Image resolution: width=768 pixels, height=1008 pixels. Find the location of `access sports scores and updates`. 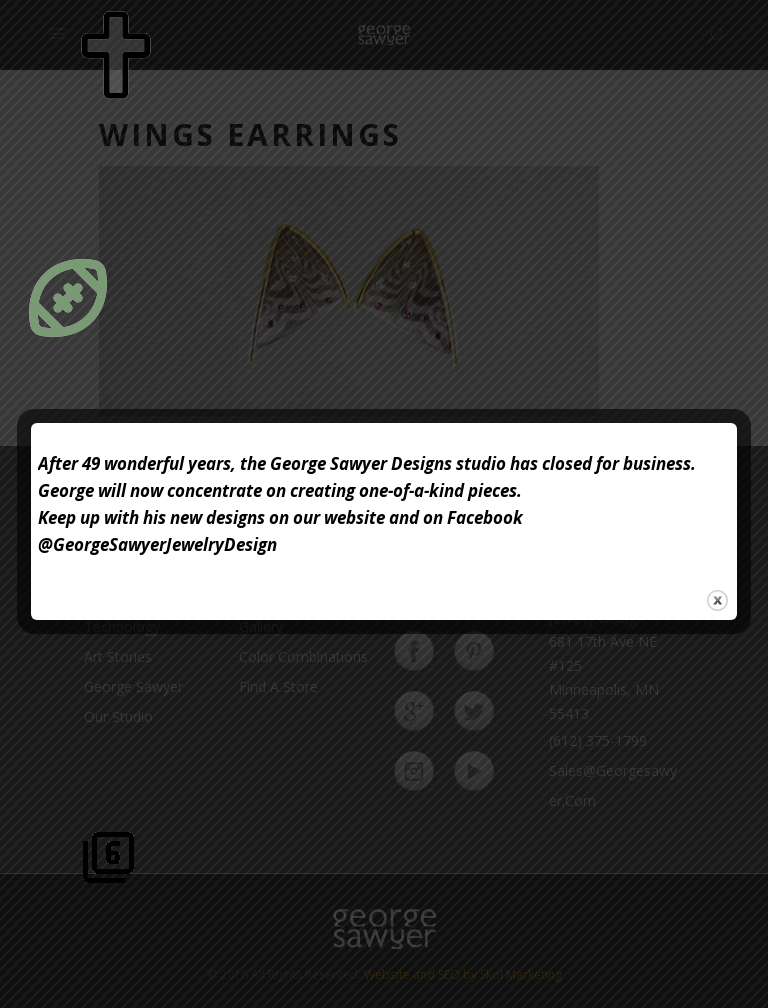

access sports scores and updates is located at coordinates (68, 298).